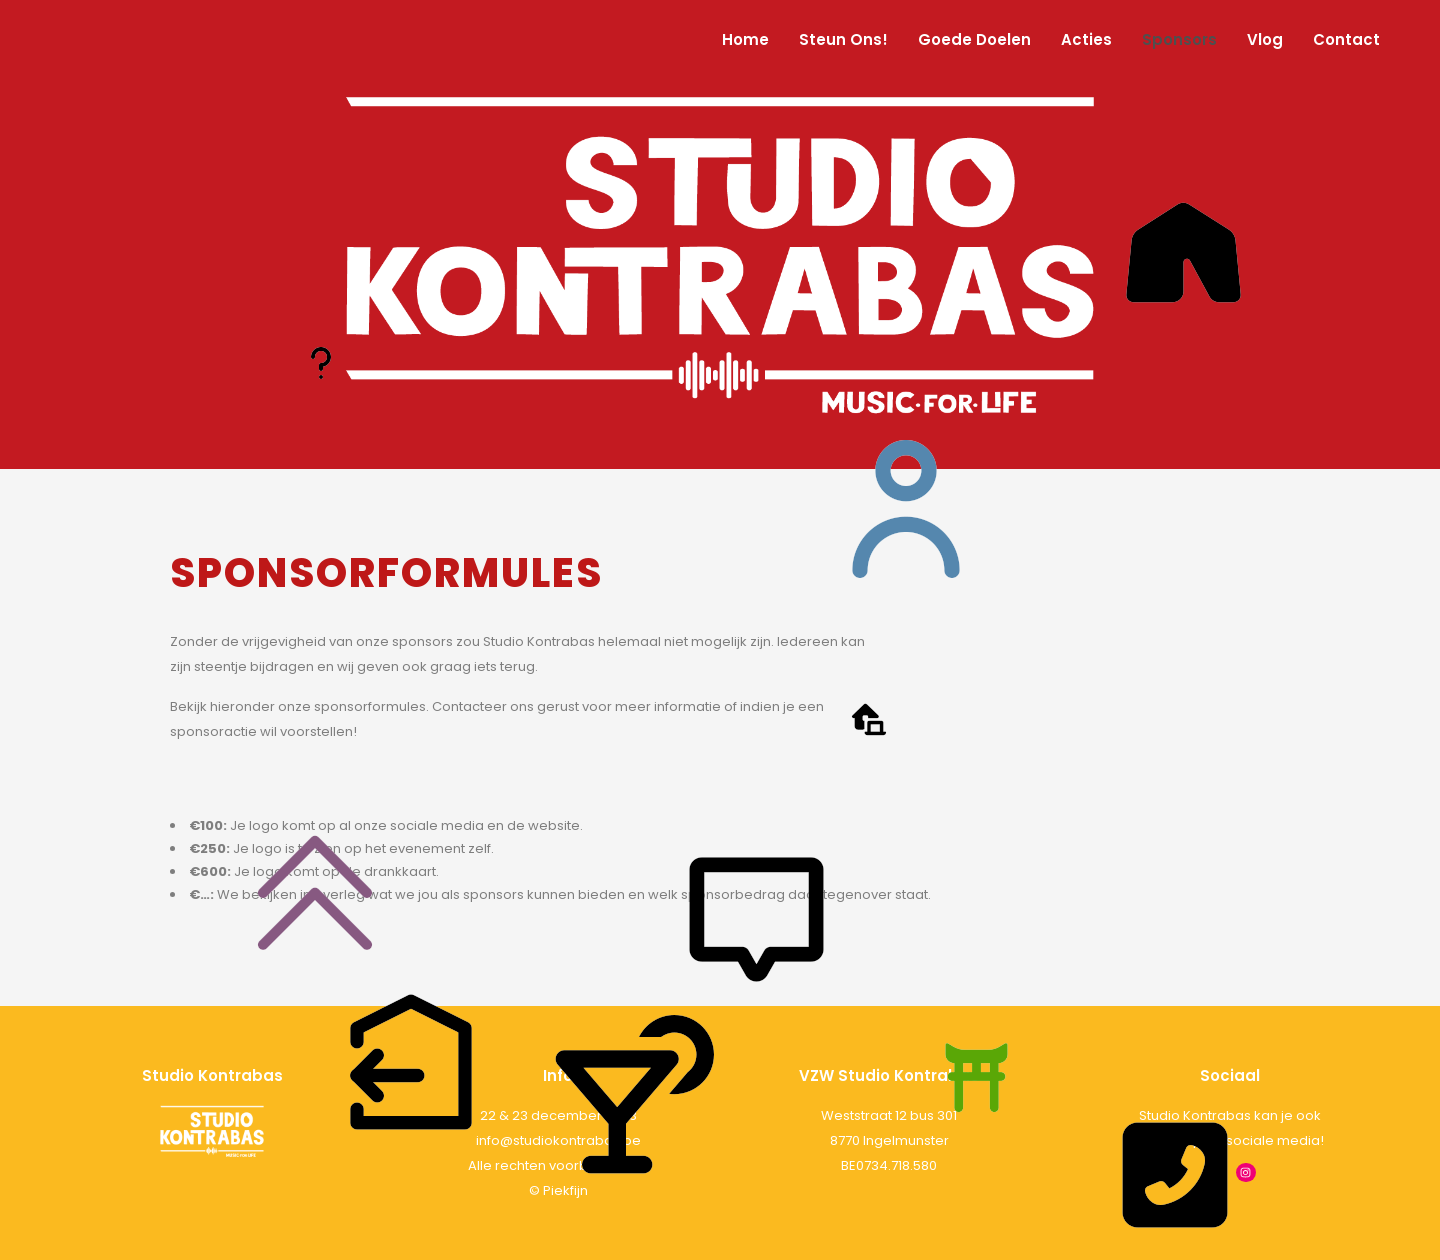  What do you see at coordinates (869, 719) in the screenshot?
I see `work from home or remote work mode` at bounding box center [869, 719].